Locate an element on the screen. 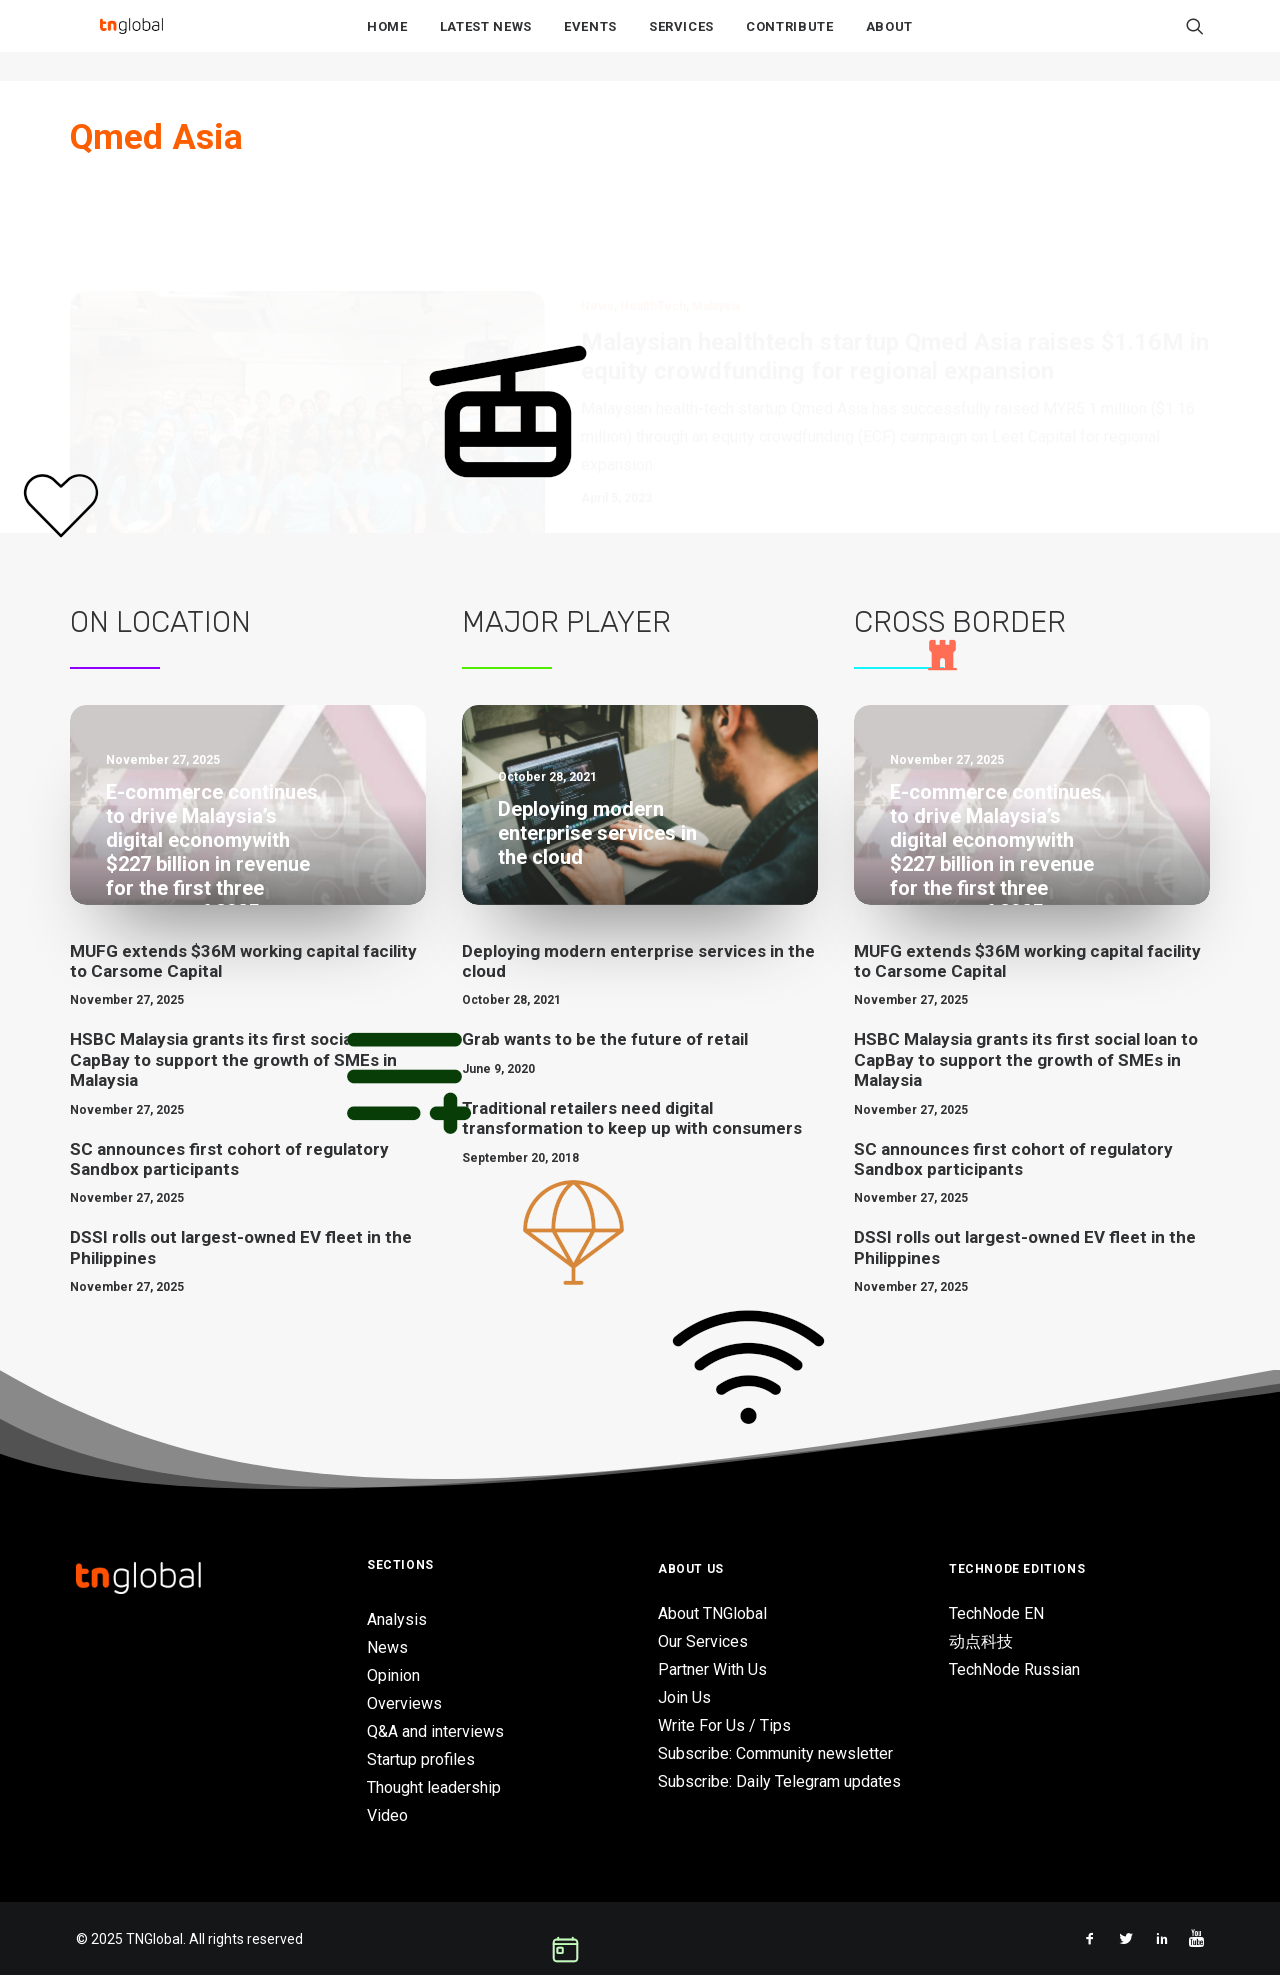 This screenshot has width=1280, height=1975. access airdrop or file drop feature is located at coordinates (573, 1234).